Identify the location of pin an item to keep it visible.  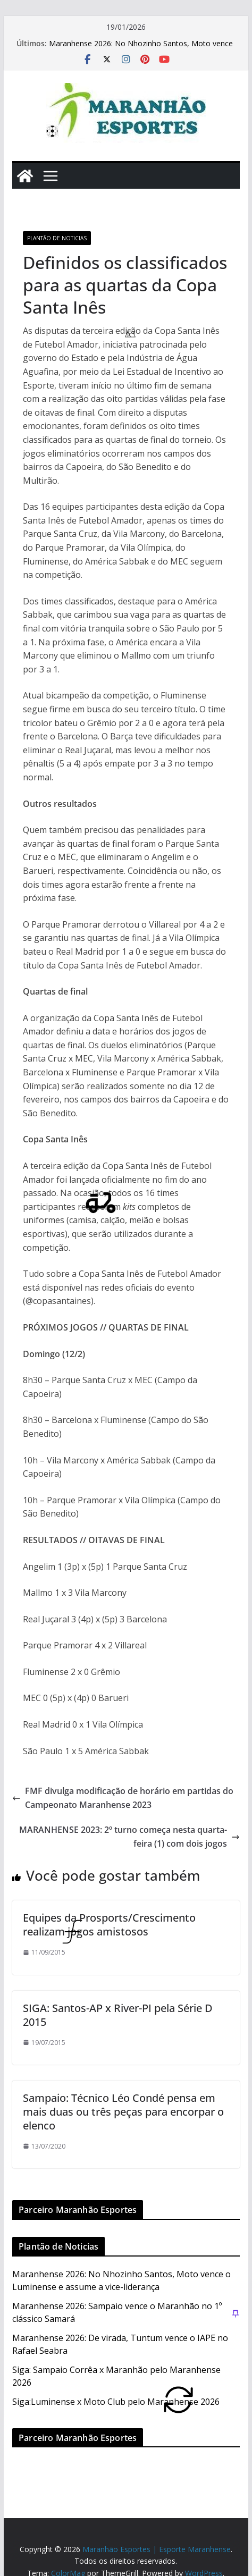
(236, 2313).